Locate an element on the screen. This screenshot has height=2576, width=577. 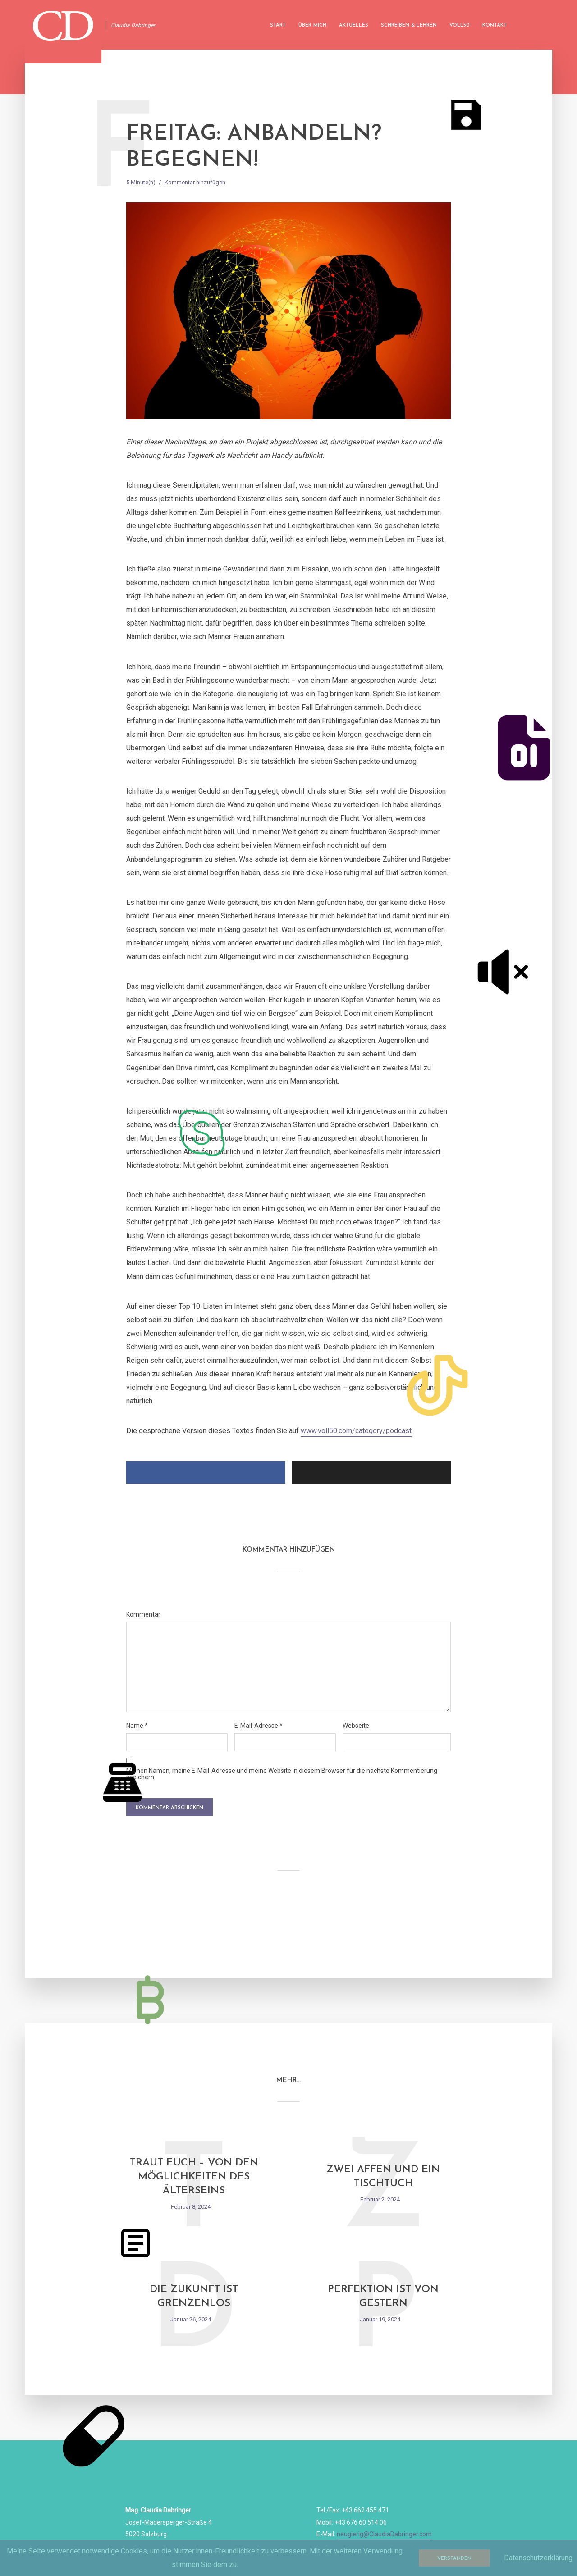
view a file containing numerical data is located at coordinates (524, 748).